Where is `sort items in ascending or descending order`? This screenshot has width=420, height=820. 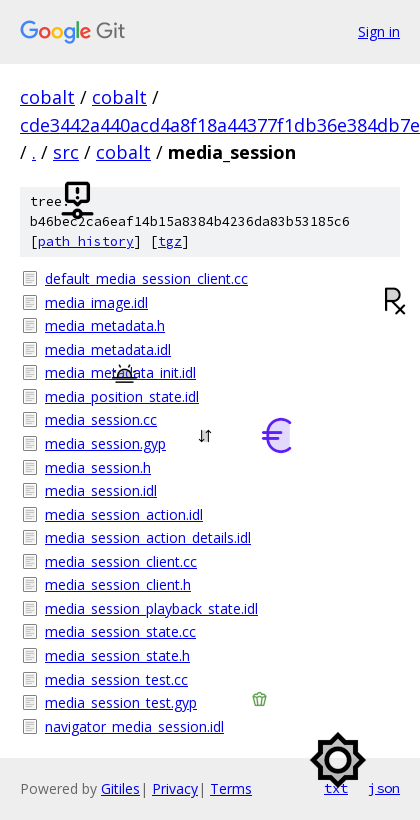 sort items in ascending or descending order is located at coordinates (205, 436).